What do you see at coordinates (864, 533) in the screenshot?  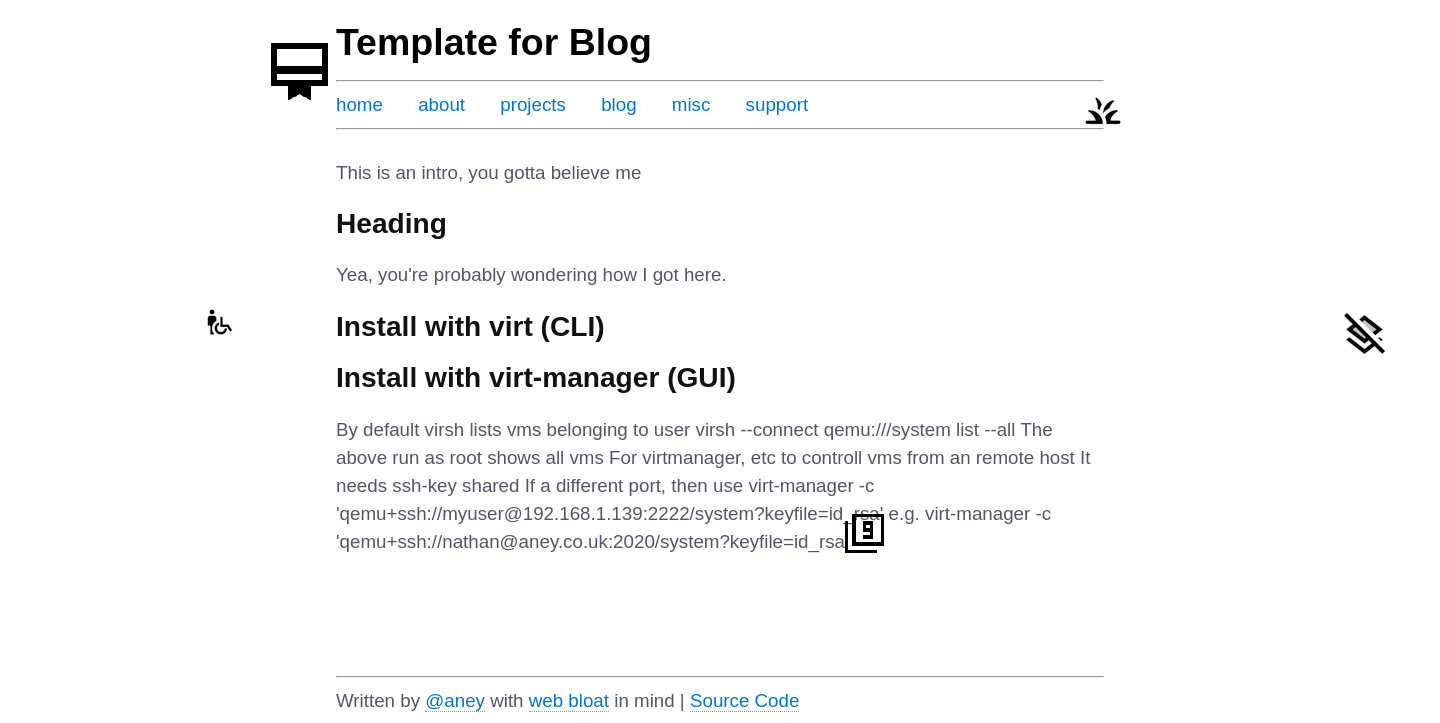 I see `indicates 9 items in a photo filter or layer stack` at bounding box center [864, 533].